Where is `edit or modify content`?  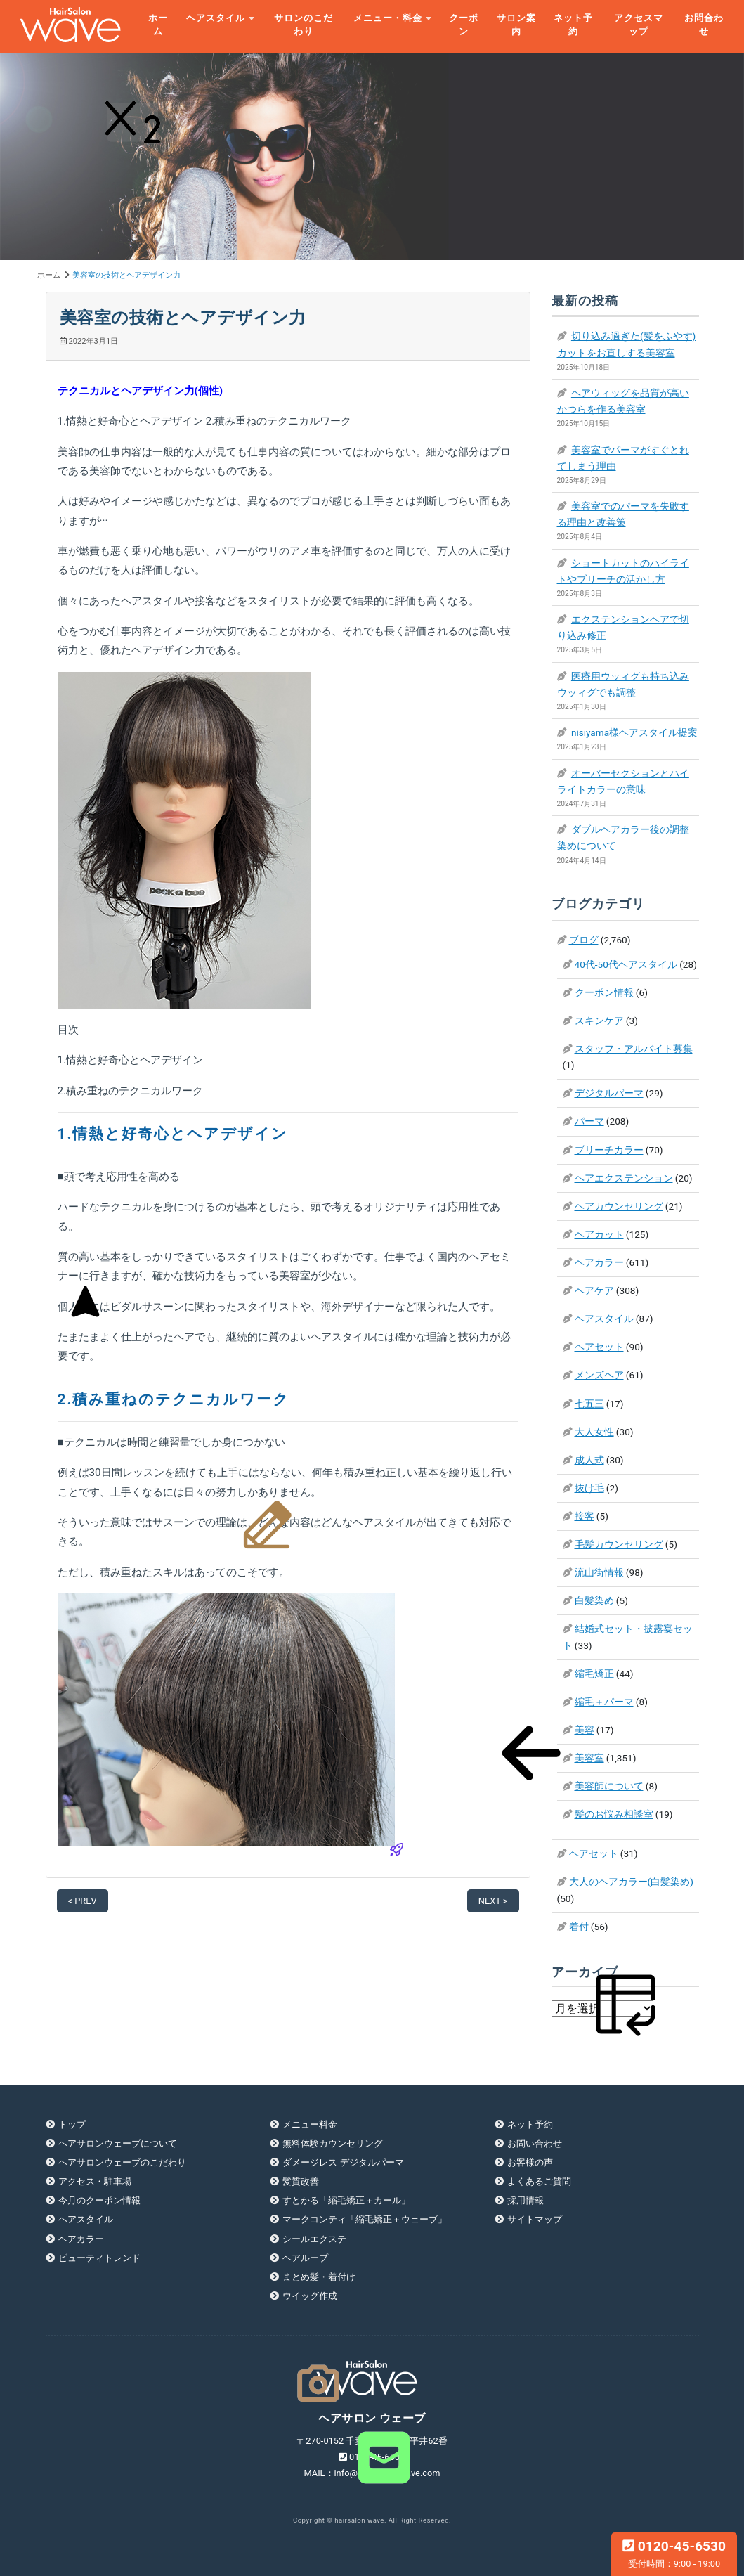
edit or modify content is located at coordinates (266, 1525).